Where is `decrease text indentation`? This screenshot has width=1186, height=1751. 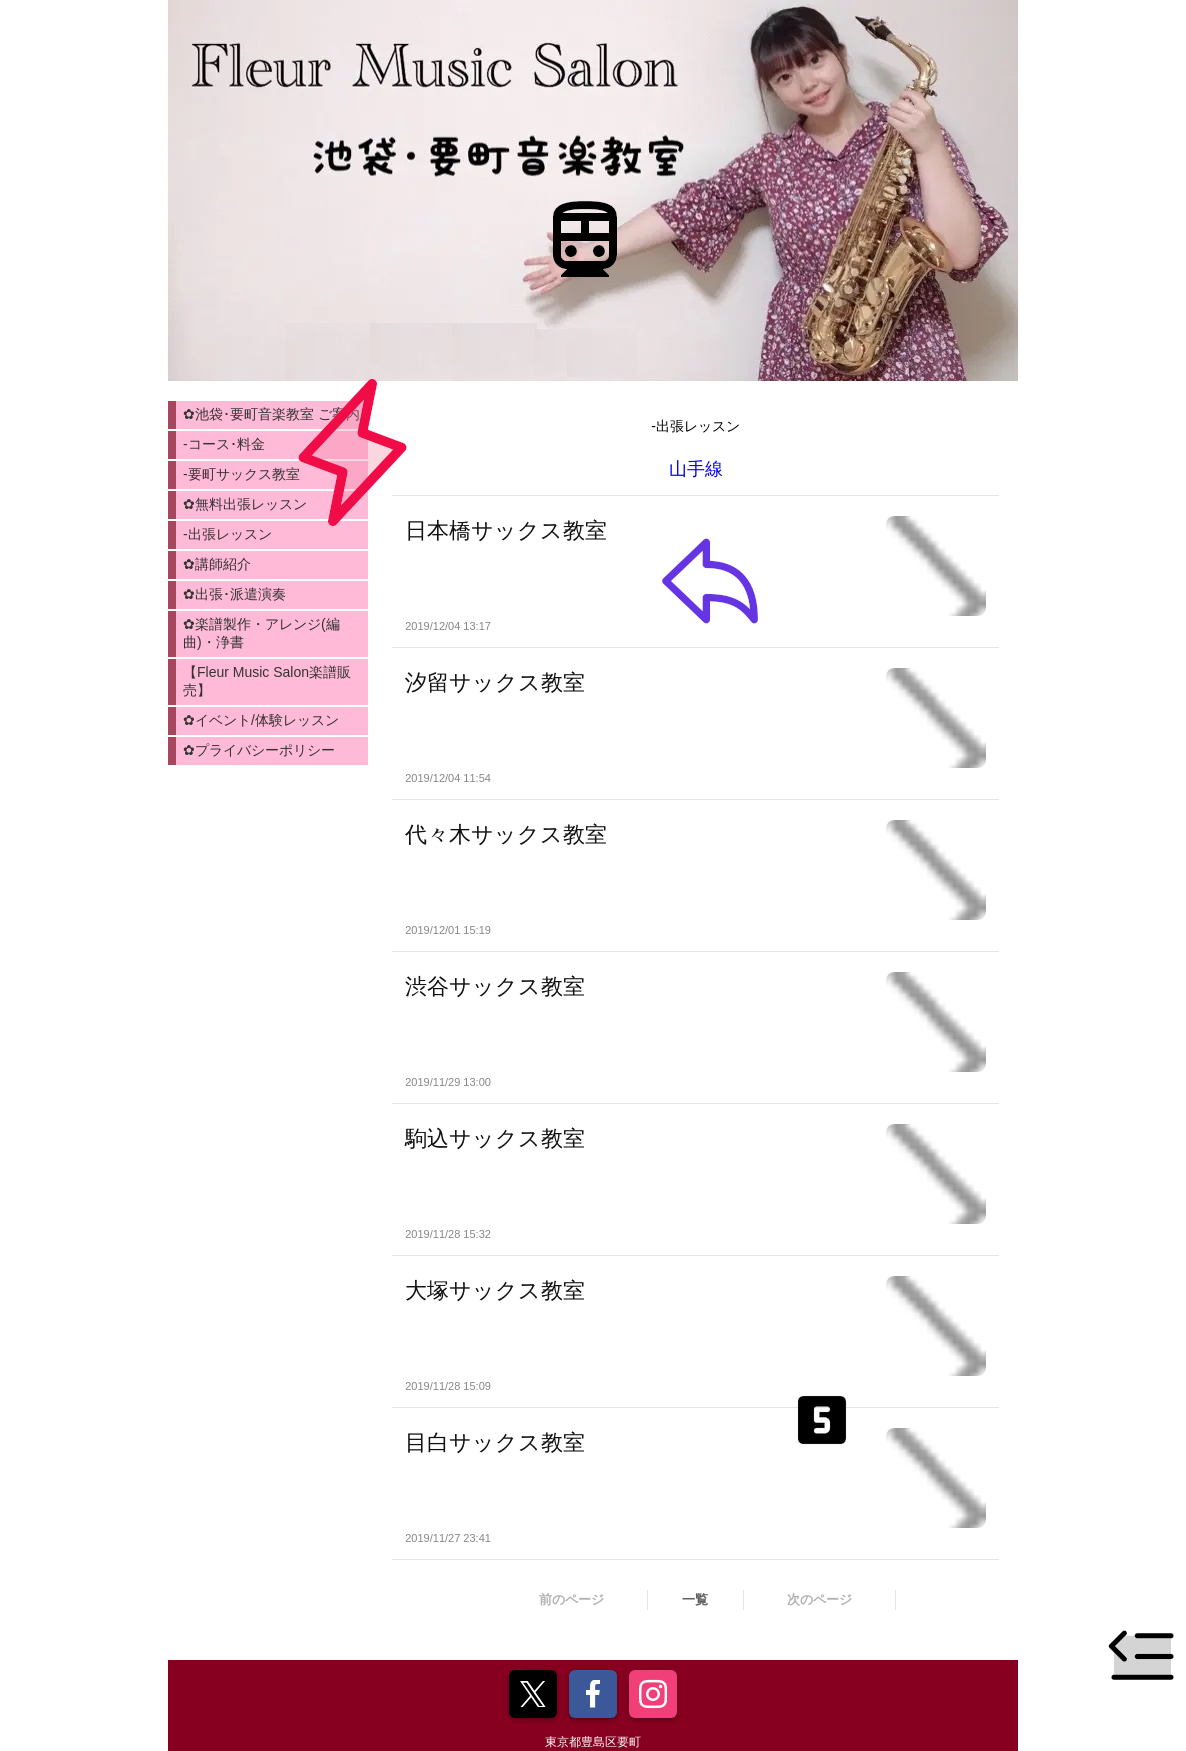
decrease text indentation is located at coordinates (1142, 1656).